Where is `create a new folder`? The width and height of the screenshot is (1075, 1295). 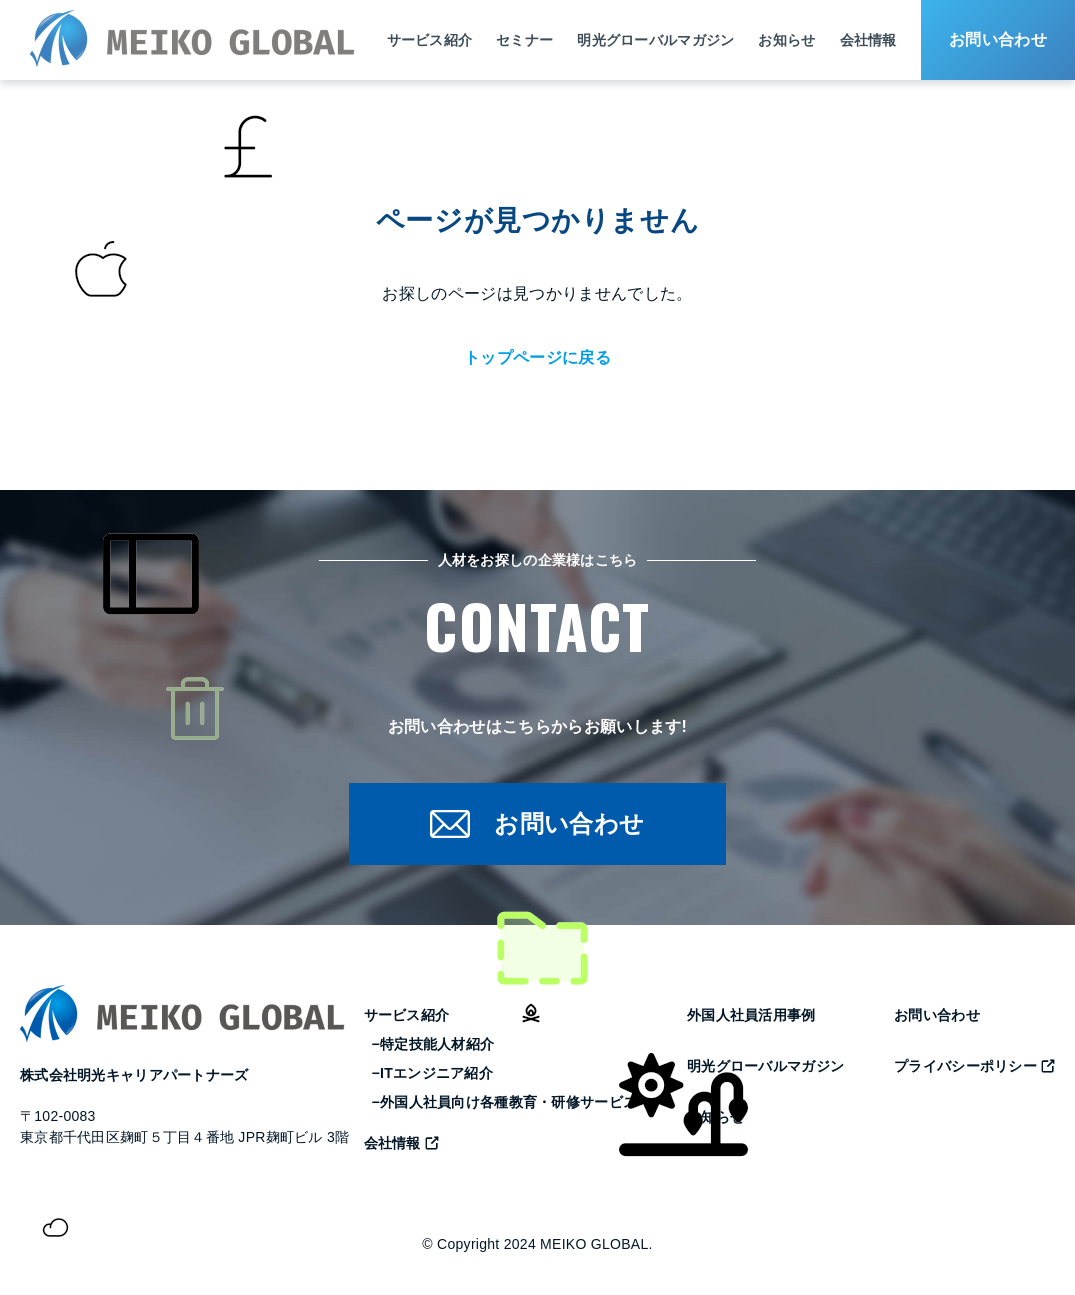 create a new folder is located at coordinates (542, 946).